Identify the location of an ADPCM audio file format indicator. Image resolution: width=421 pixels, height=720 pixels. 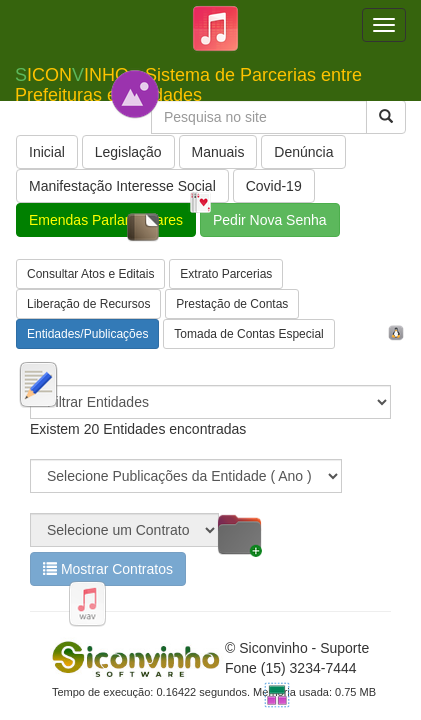
(87, 603).